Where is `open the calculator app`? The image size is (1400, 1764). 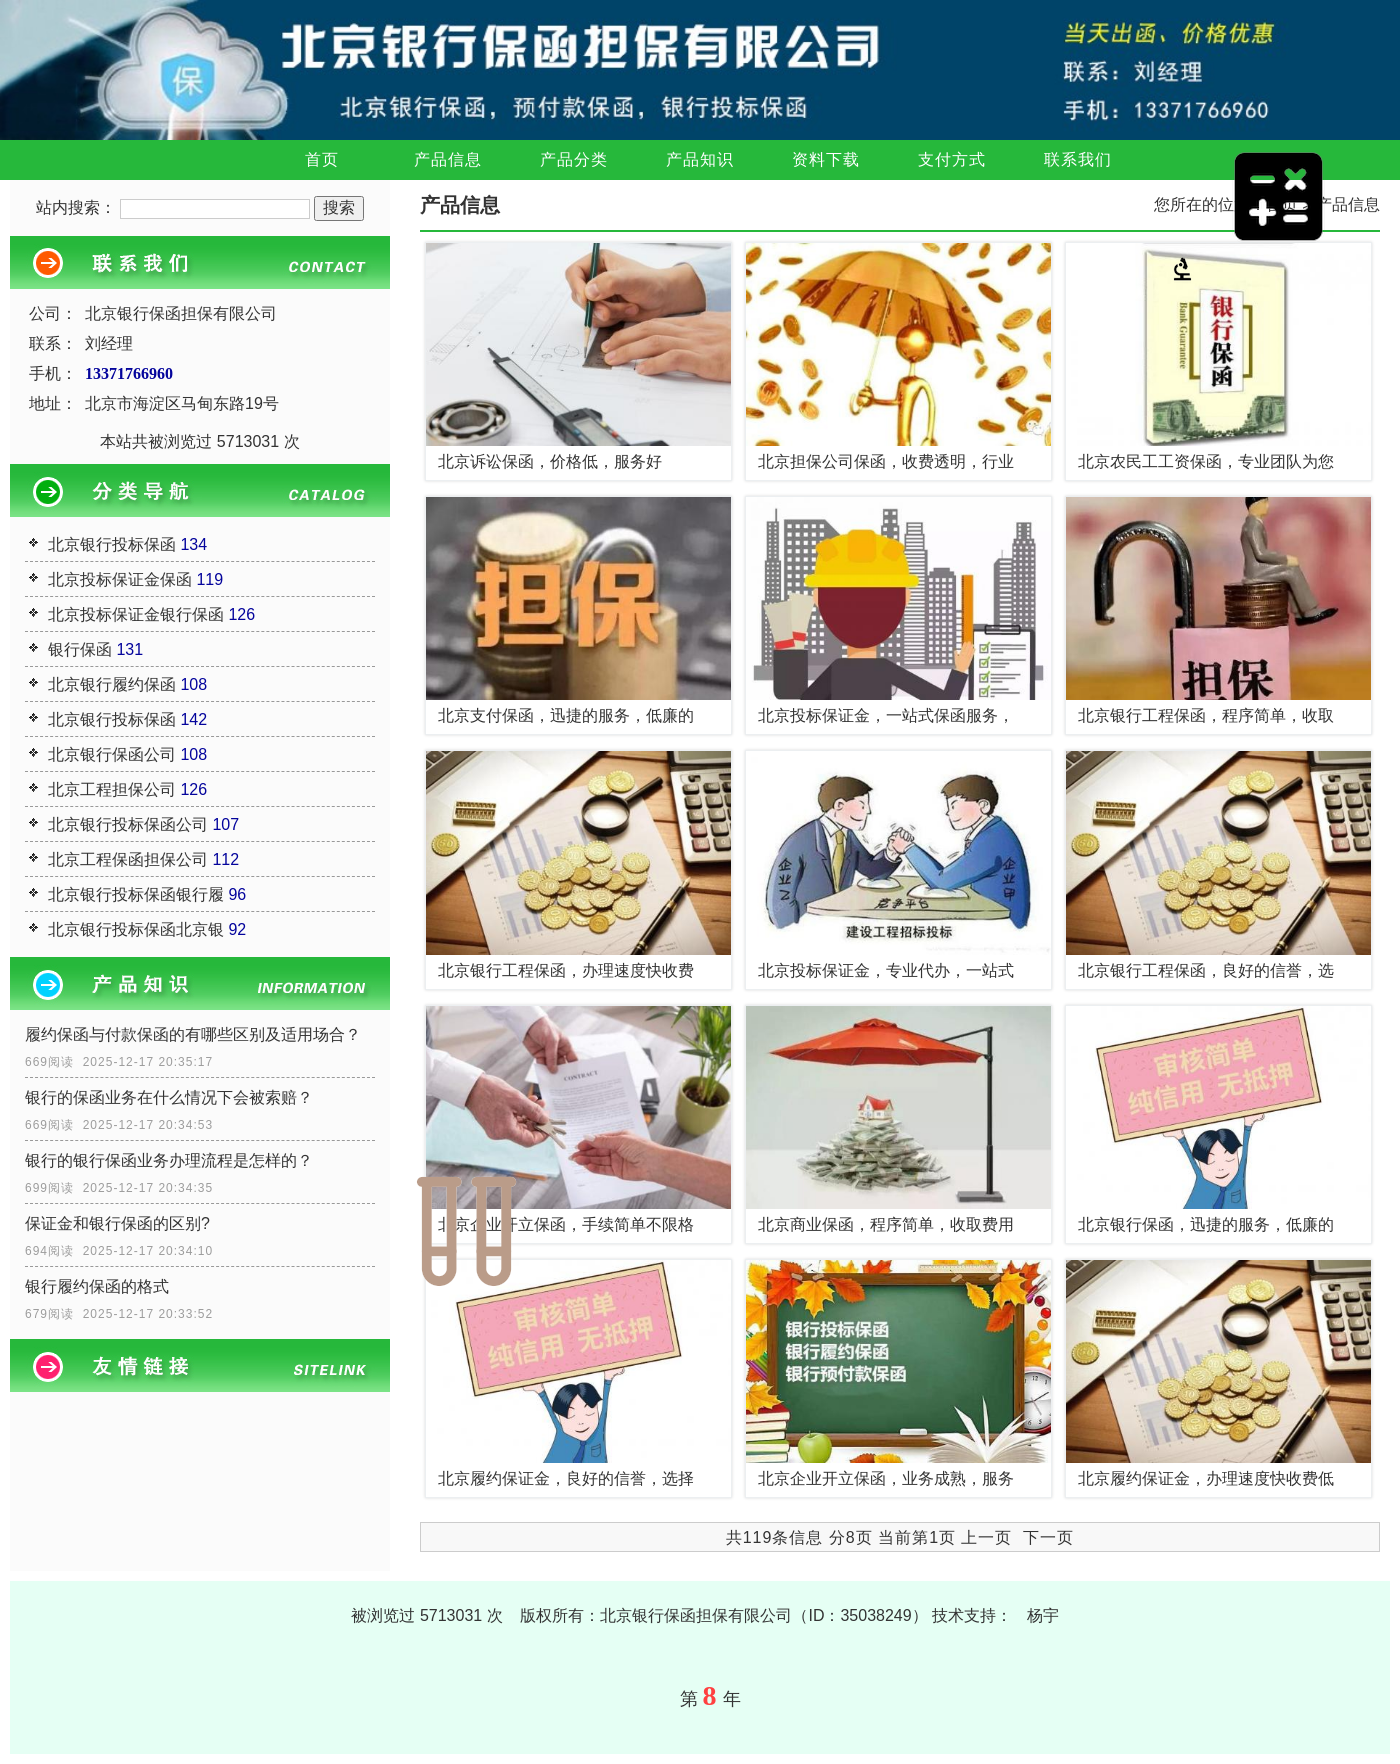 open the calculator app is located at coordinates (1278, 196).